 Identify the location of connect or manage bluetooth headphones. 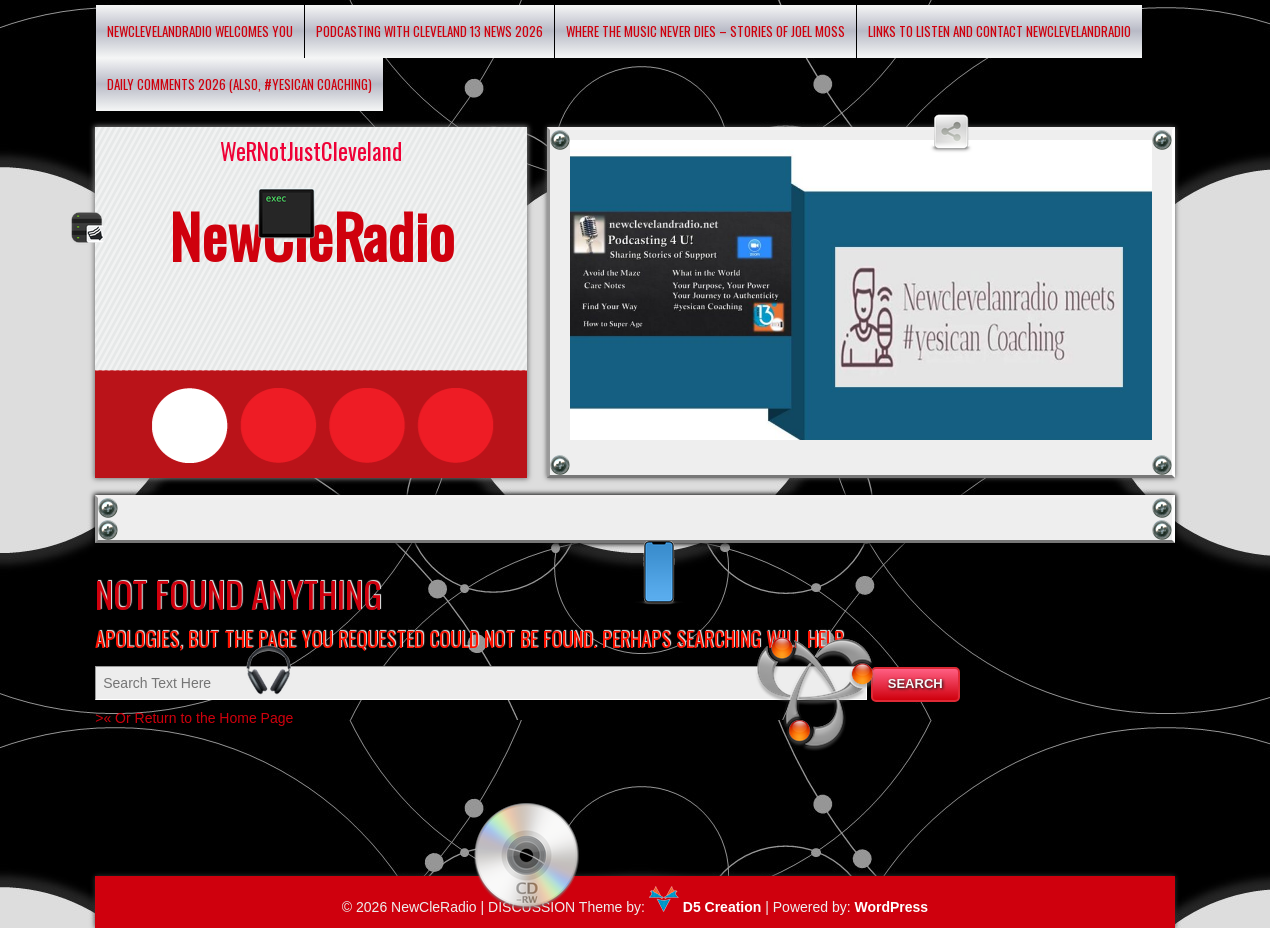
(268, 670).